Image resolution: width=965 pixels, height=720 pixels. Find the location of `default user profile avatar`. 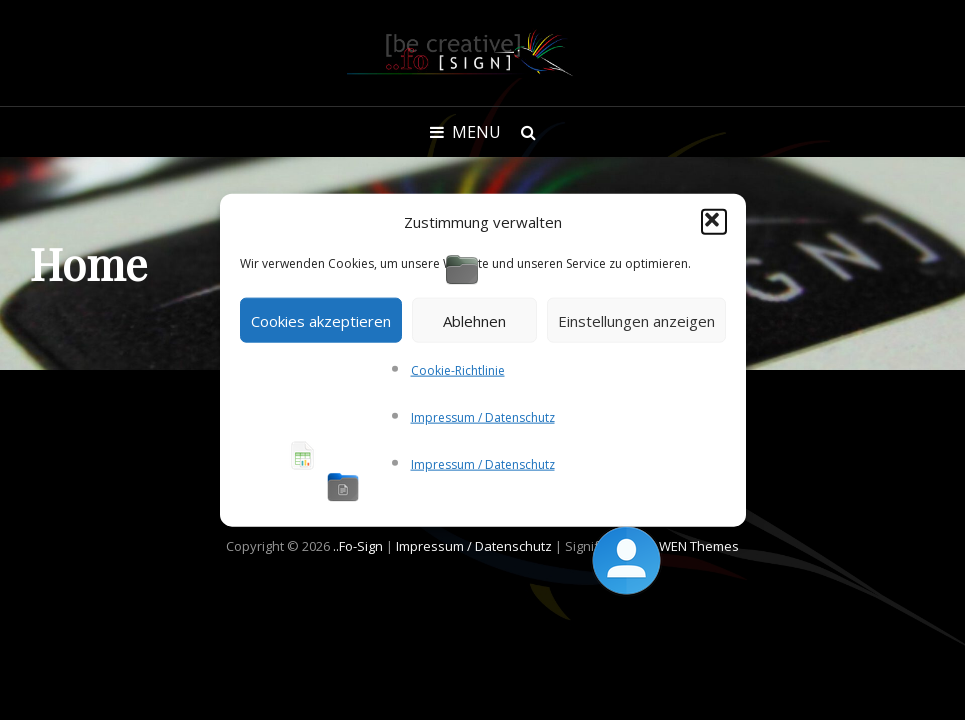

default user profile avatar is located at coordinates (626, 560).